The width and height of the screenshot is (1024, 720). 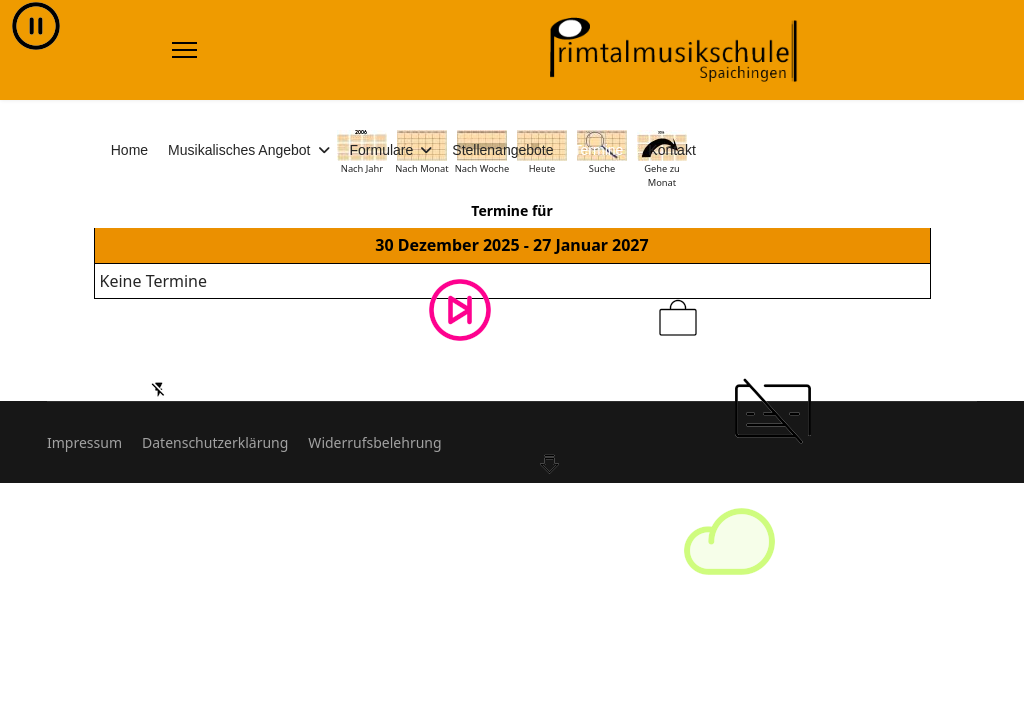 I want to click on pause media playback, so click(x=36, y=26).